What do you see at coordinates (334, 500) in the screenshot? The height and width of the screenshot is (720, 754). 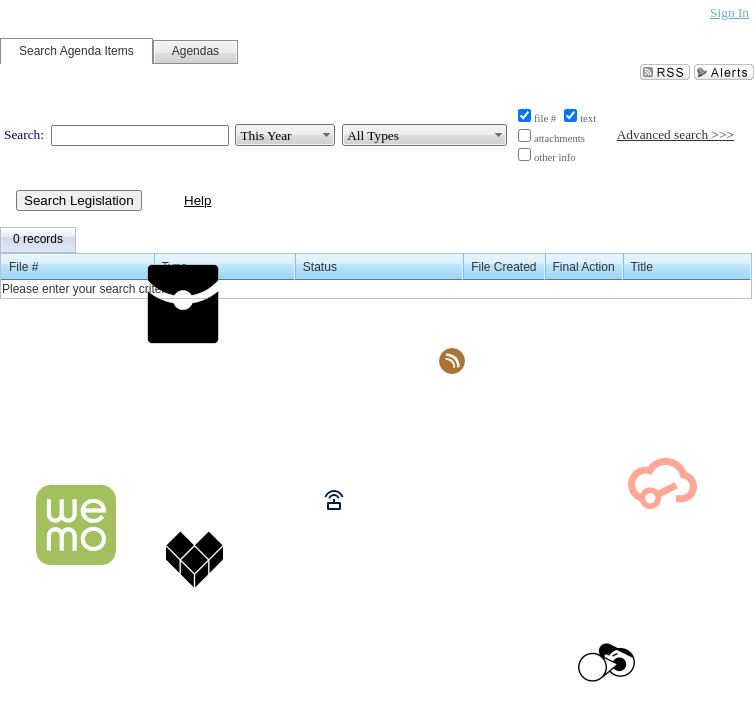 I see `access router or network settings` at bounding box center [334, 500].